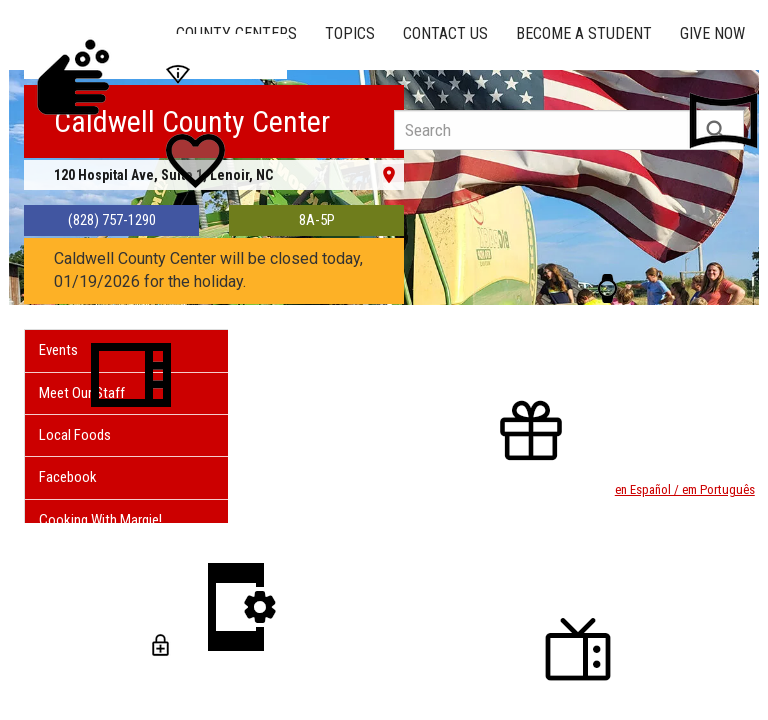  I want to click on switch to panorama photo mode, so click(723, 120).